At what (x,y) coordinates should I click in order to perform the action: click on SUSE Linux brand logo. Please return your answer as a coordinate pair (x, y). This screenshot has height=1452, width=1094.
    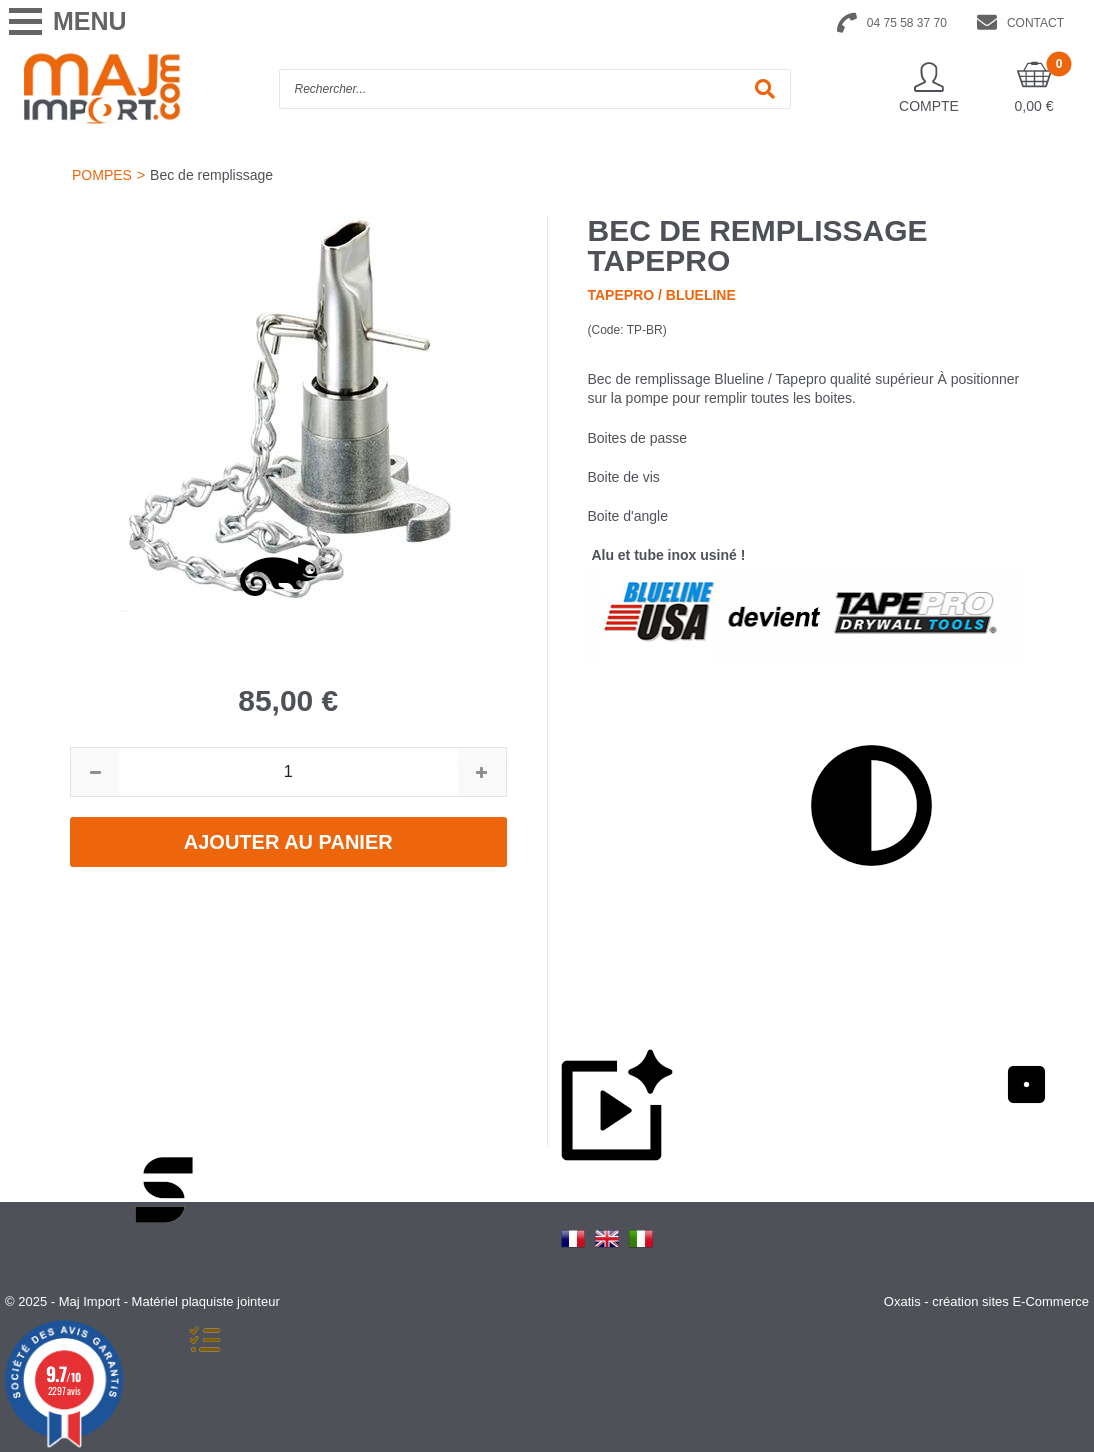
    Looking at the image, I should click on (278, 576).